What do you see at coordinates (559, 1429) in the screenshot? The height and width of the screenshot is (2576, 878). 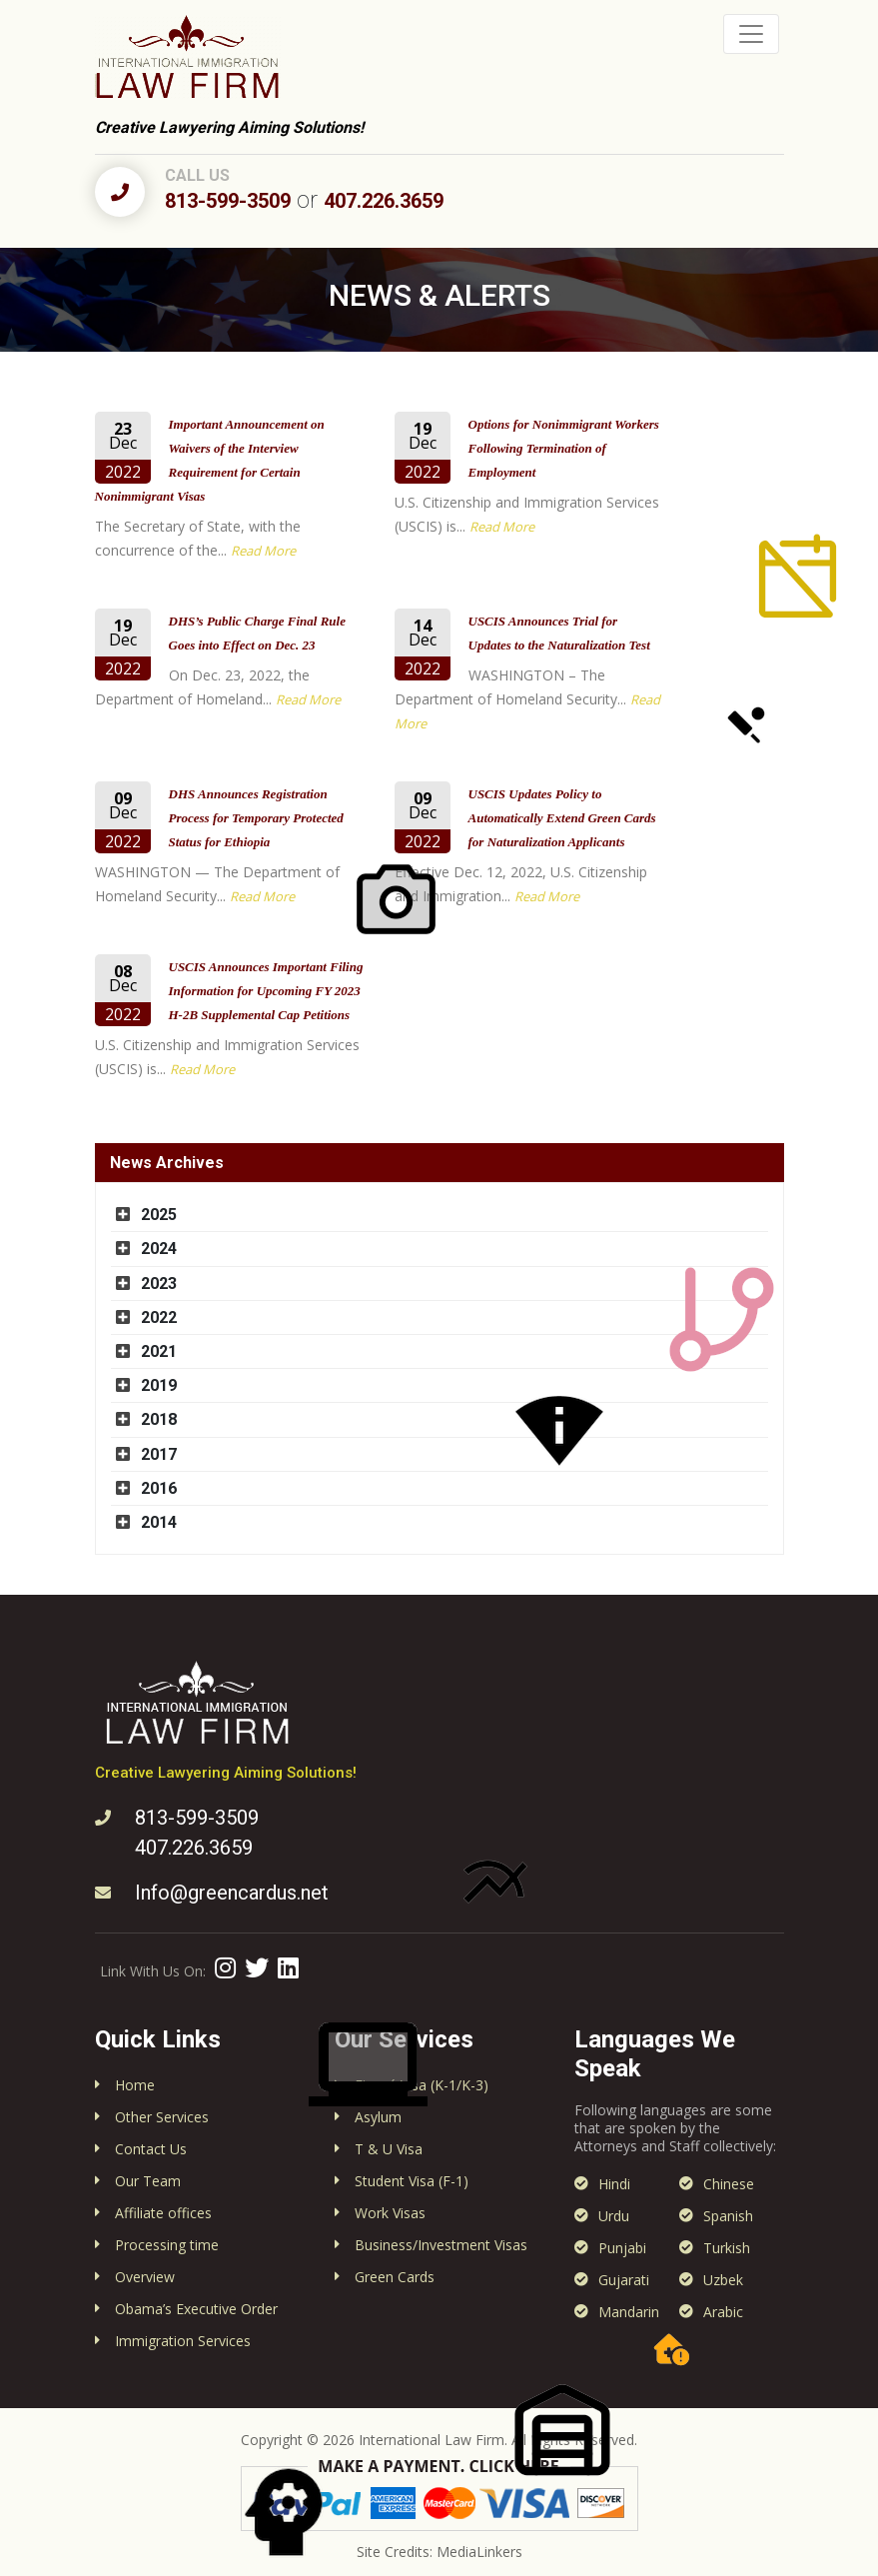 I see `view wifi network information` at bounding box center [559, 1429].